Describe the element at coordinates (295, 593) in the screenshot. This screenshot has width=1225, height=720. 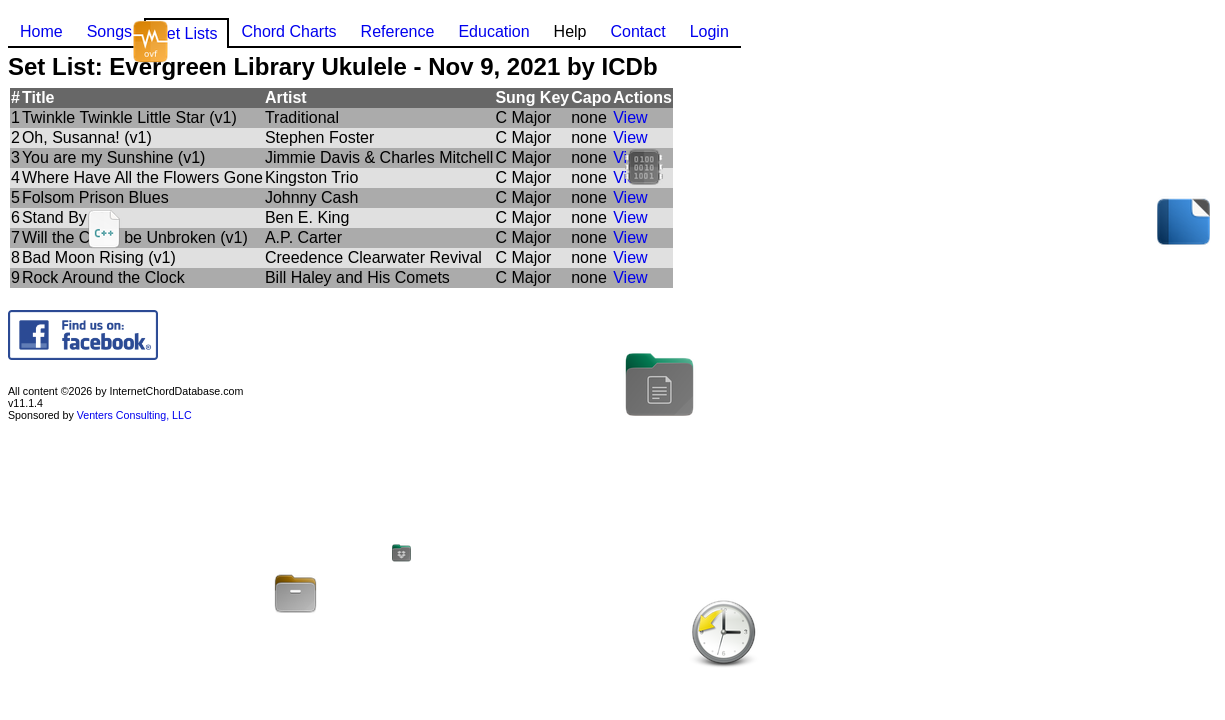
I see `open the file manager` at that location.